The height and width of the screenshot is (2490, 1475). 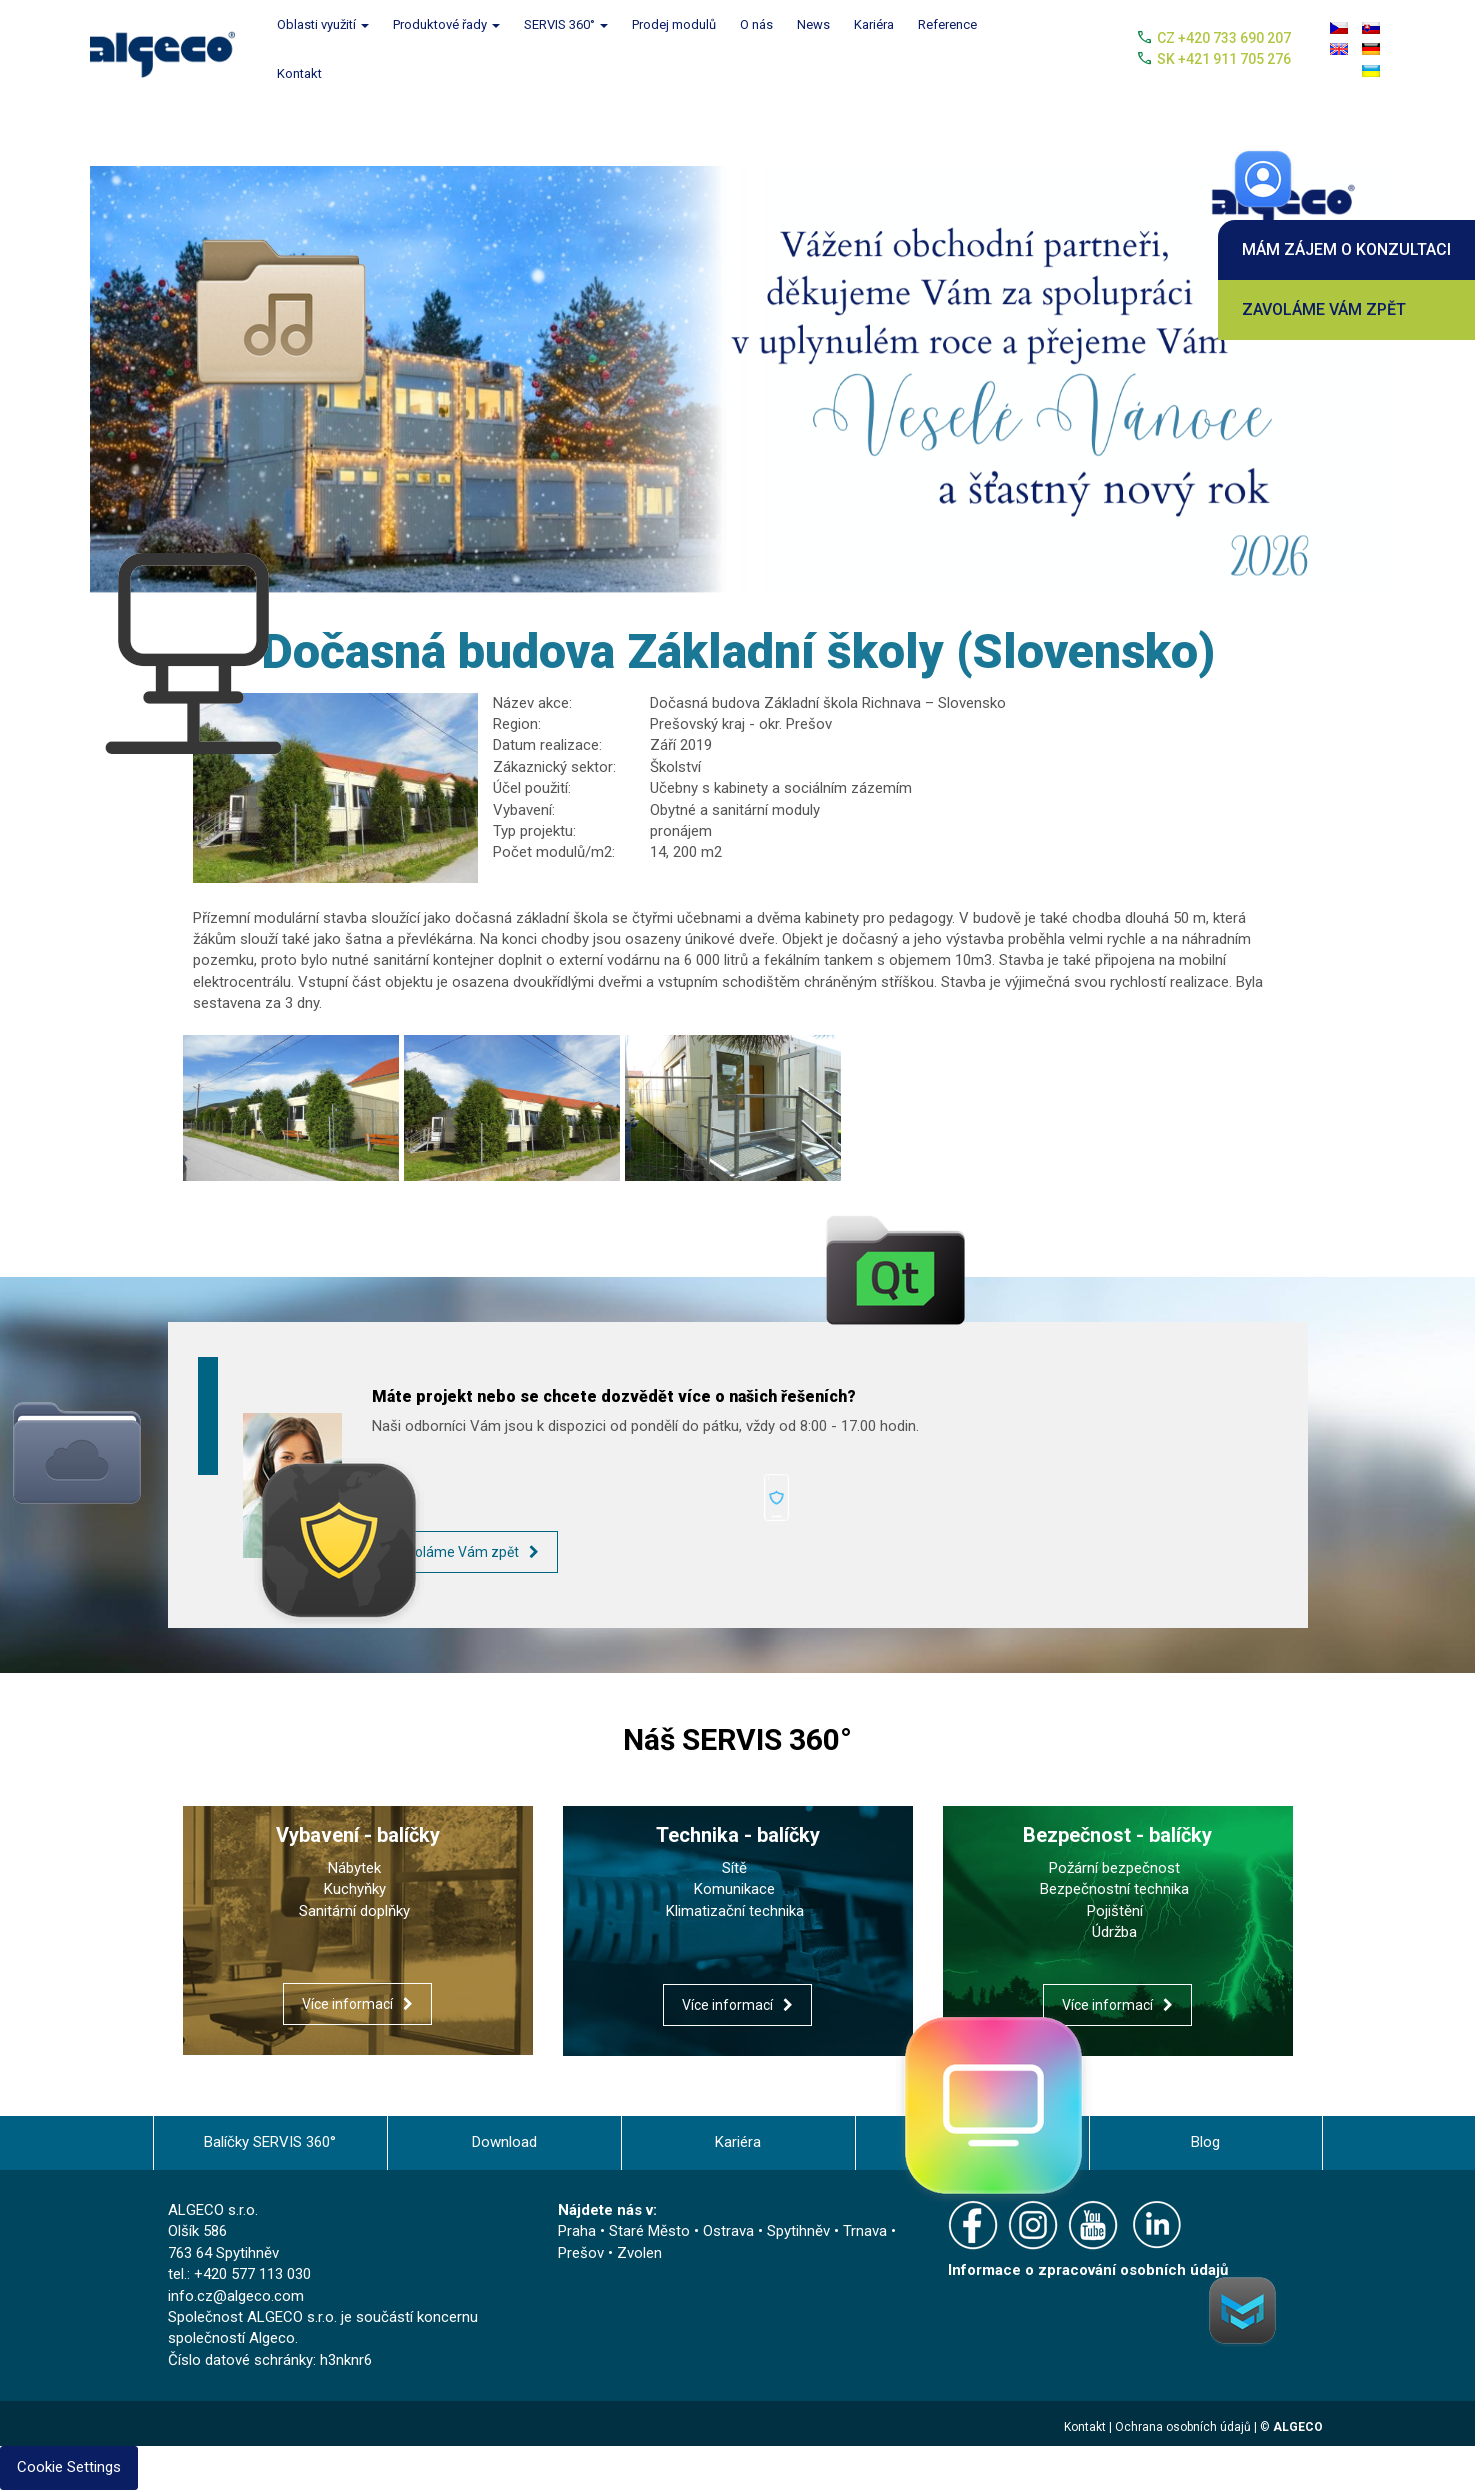 What do you see at coordinates (776, 1497) in the screenshot?
I see `indicates a trusted or verified device` at bounding box center [776, 1497].